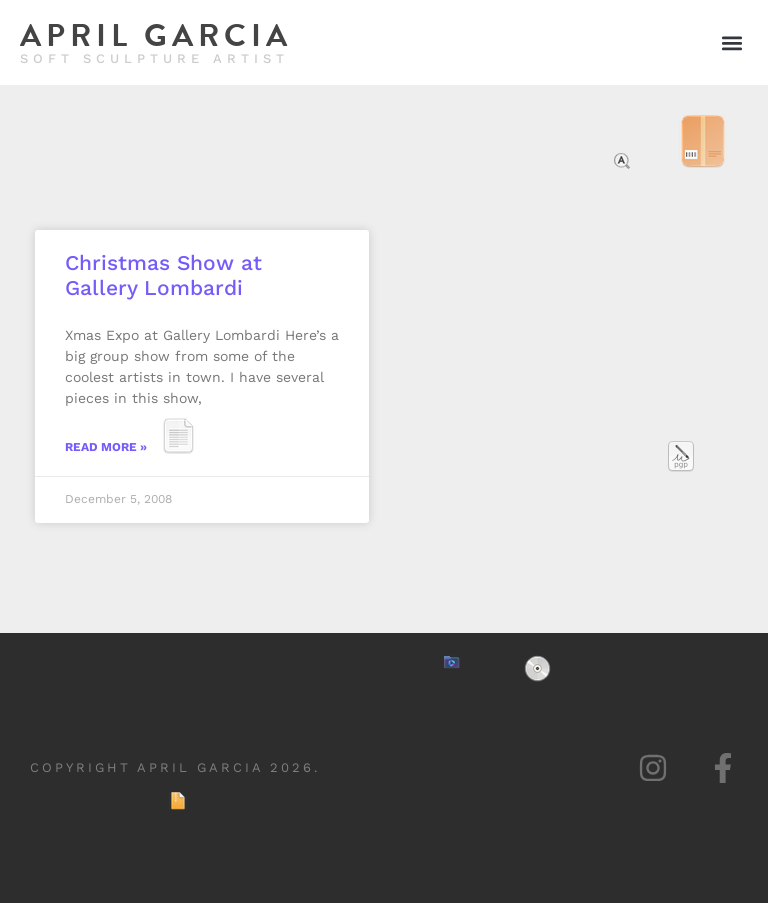 The image size is (768, 903). Describe the element at coordinates (178, 435) in the screenshot. I see `a plain text file document` at that location.